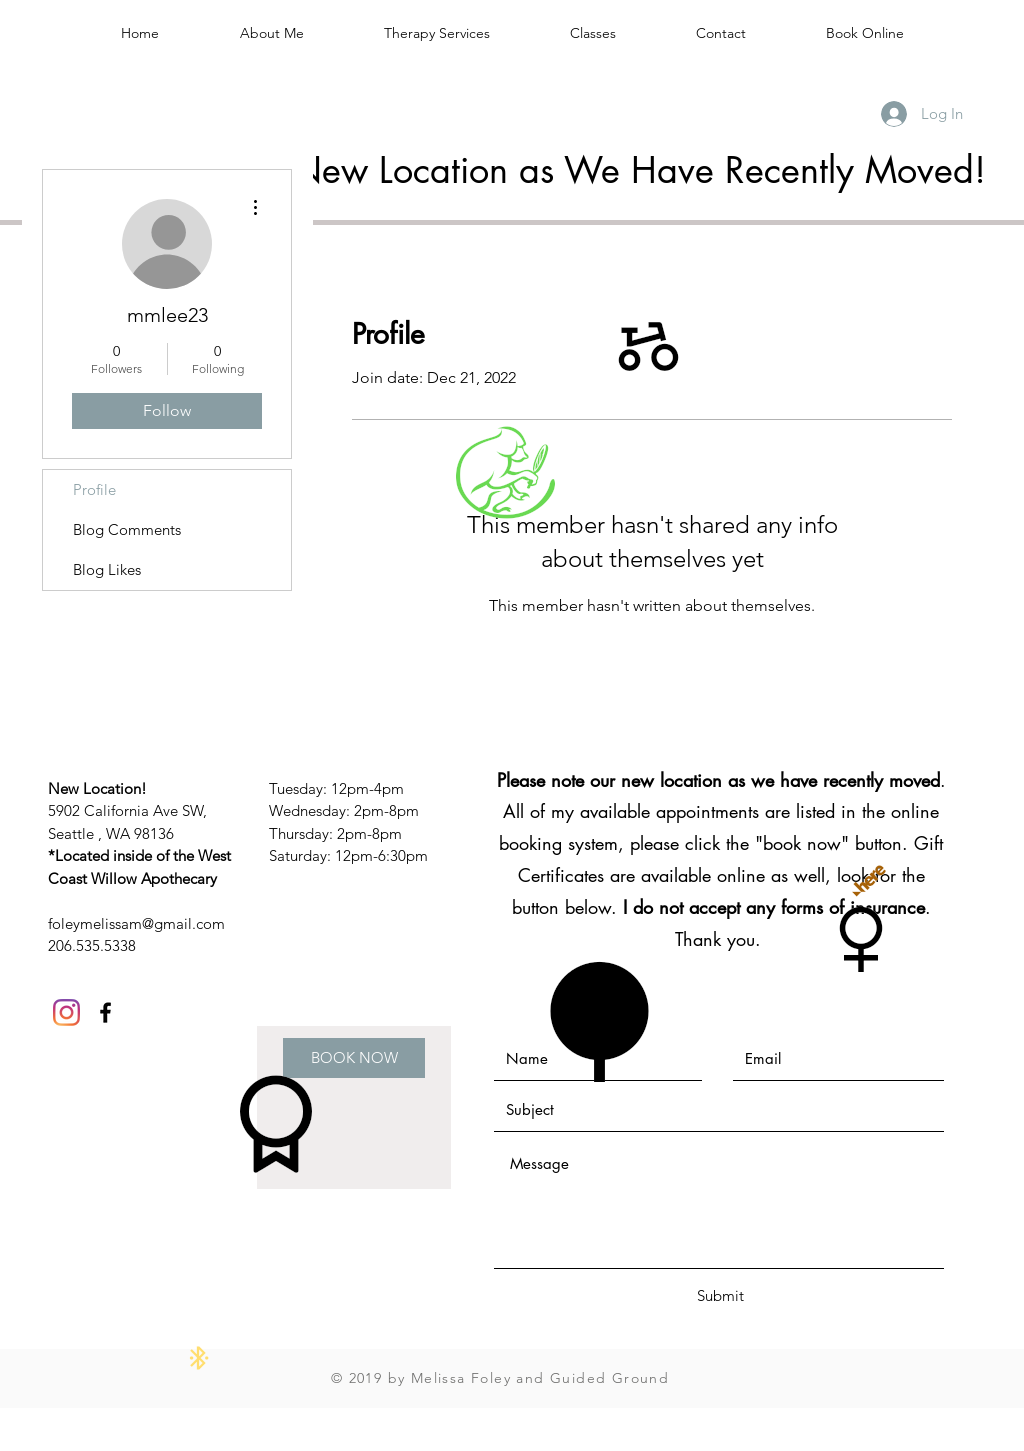 The image size is (1024, 1451). What do you see at coordinates (505, 472) in the screenshot?
I see `visit the CodeMirror website or documentation` at bounding box center [505, 472].